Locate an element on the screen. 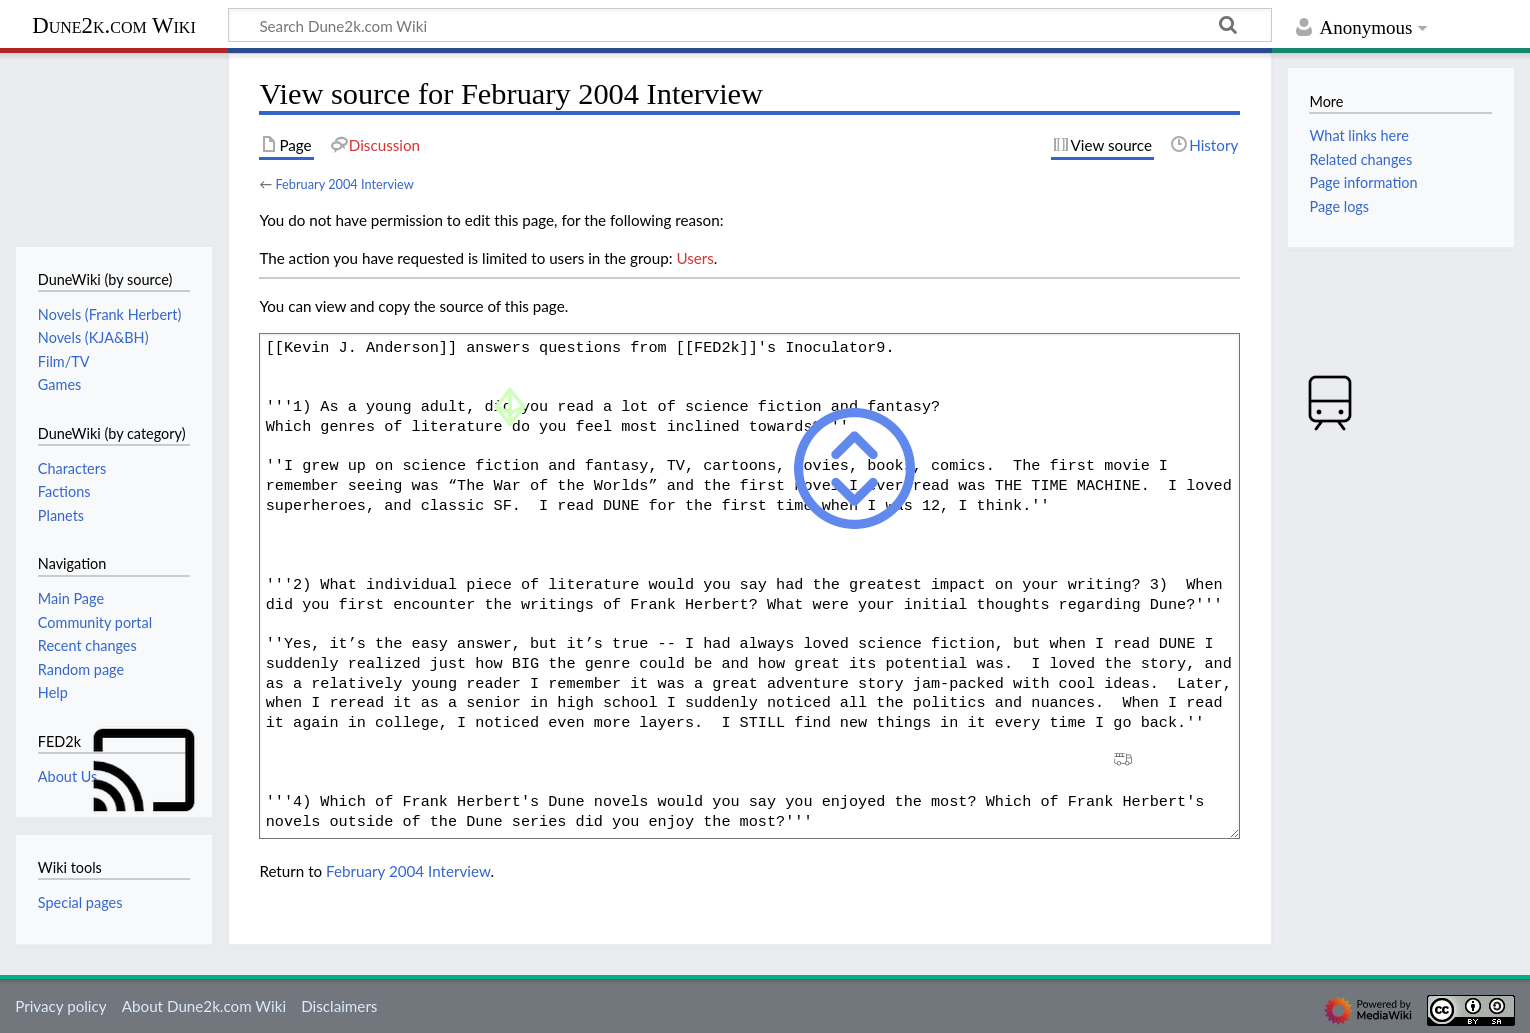 The width and height of the screenshot is (1530, 1033). cast screen to an external display is located at coordinates (144, 770).